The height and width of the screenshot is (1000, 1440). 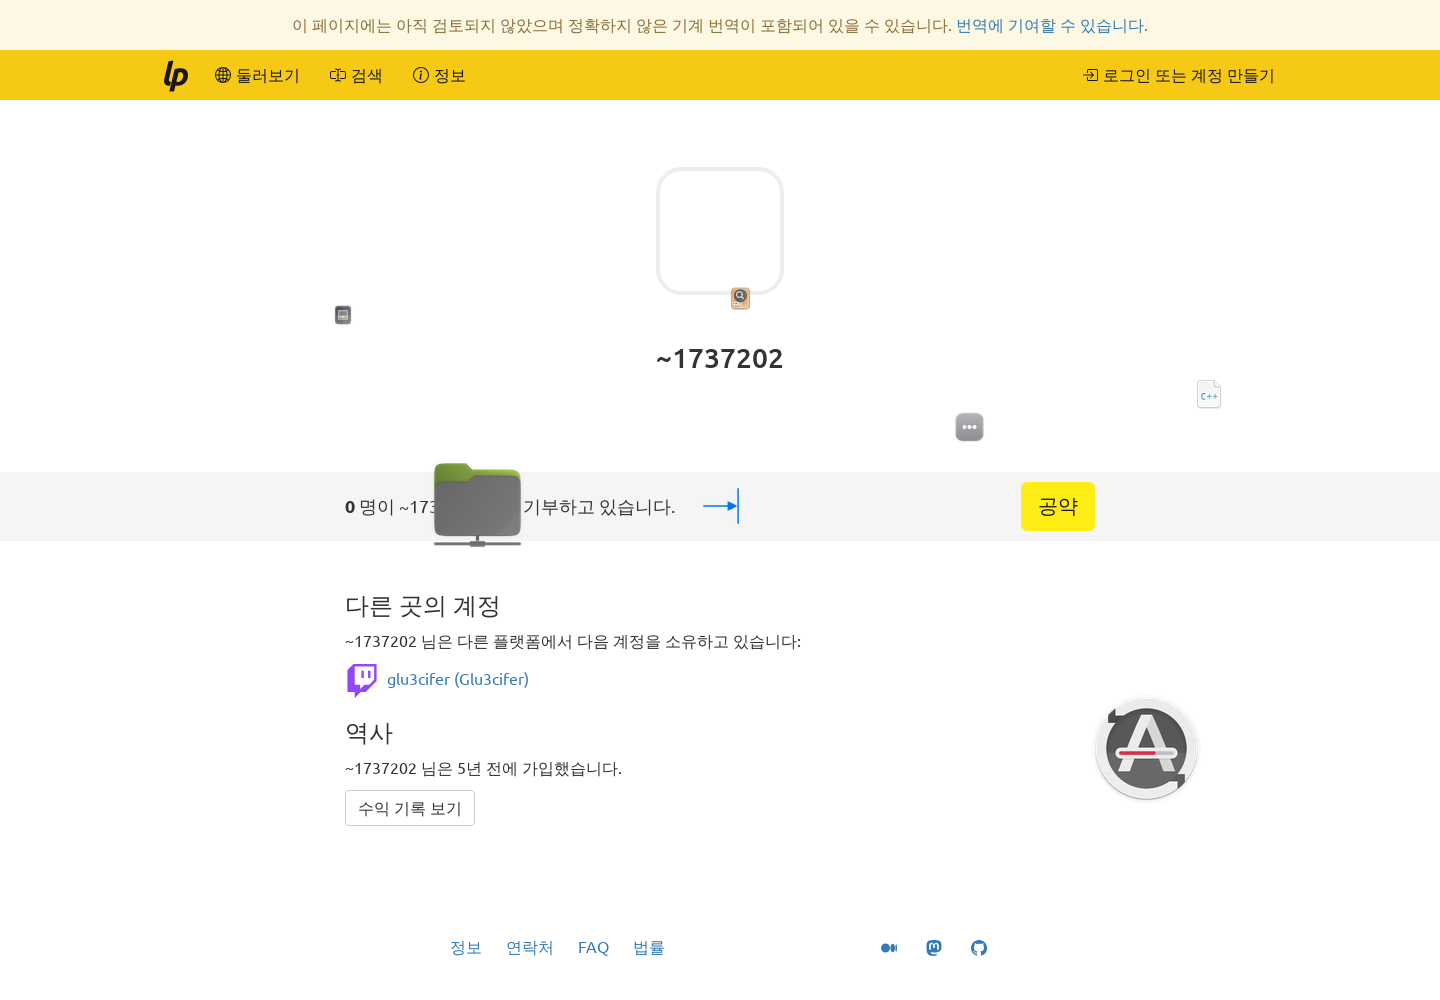 What do you see at coordinates (343, 315) in the screenshot?
I see `gameboy rom file type indicator` at bounding box center [343, 315].